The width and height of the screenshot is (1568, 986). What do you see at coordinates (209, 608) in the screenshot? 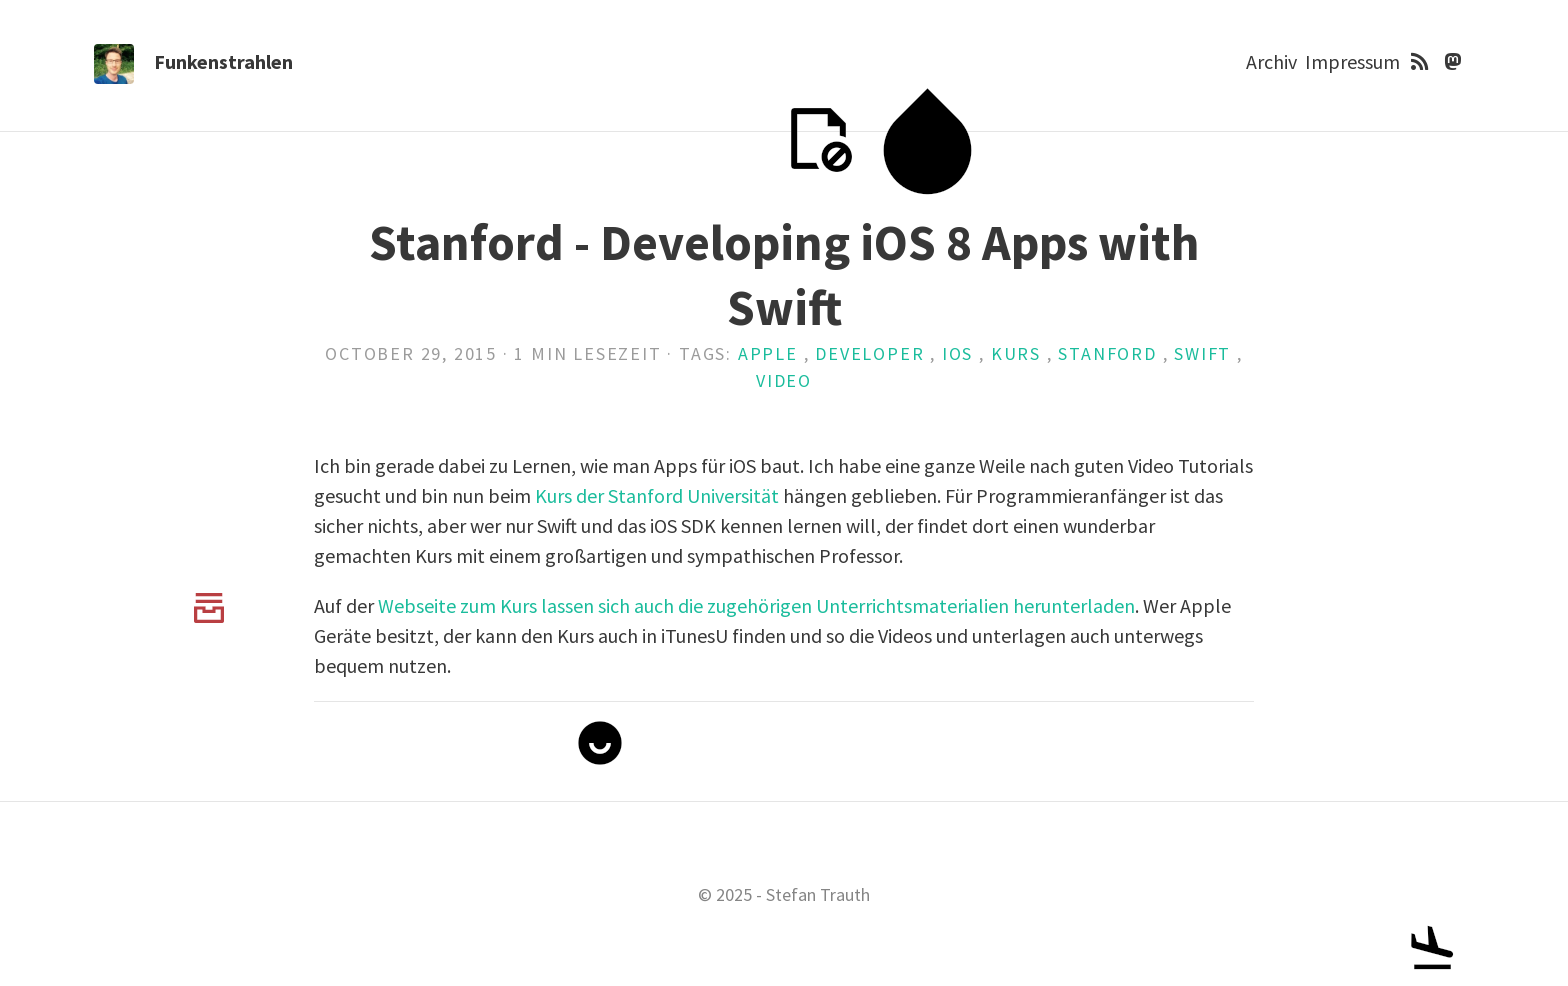
I see `access archived files or documents` at bounding box center [209, 608].